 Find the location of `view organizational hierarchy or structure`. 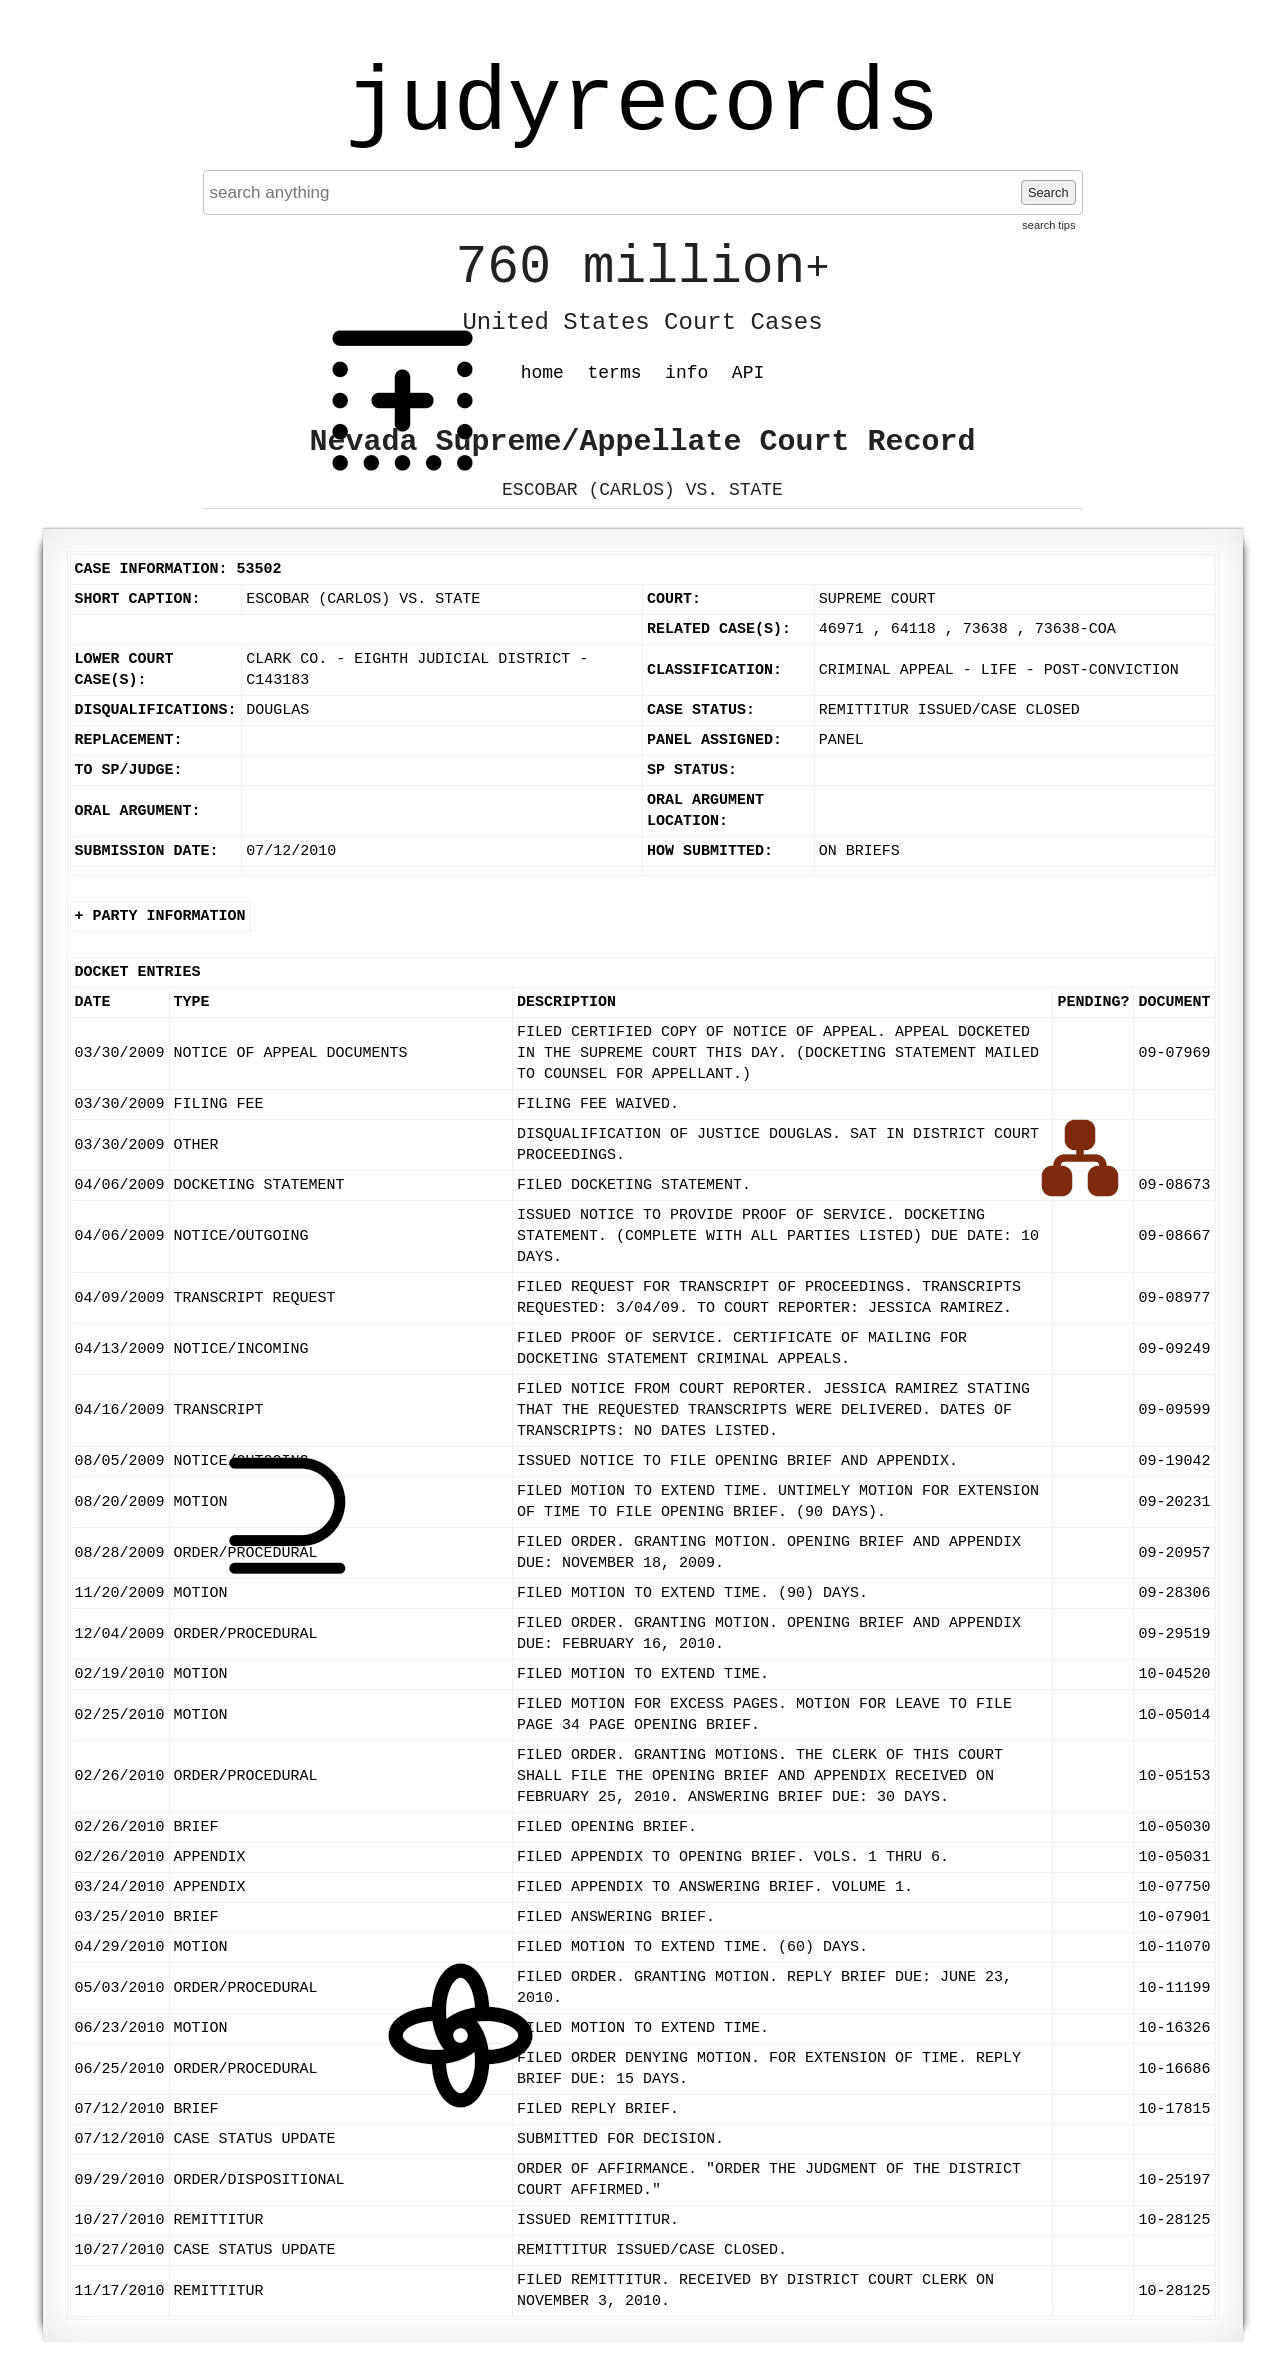

view organizational hierarchy or structure is located at coordinates (1080, 1158).